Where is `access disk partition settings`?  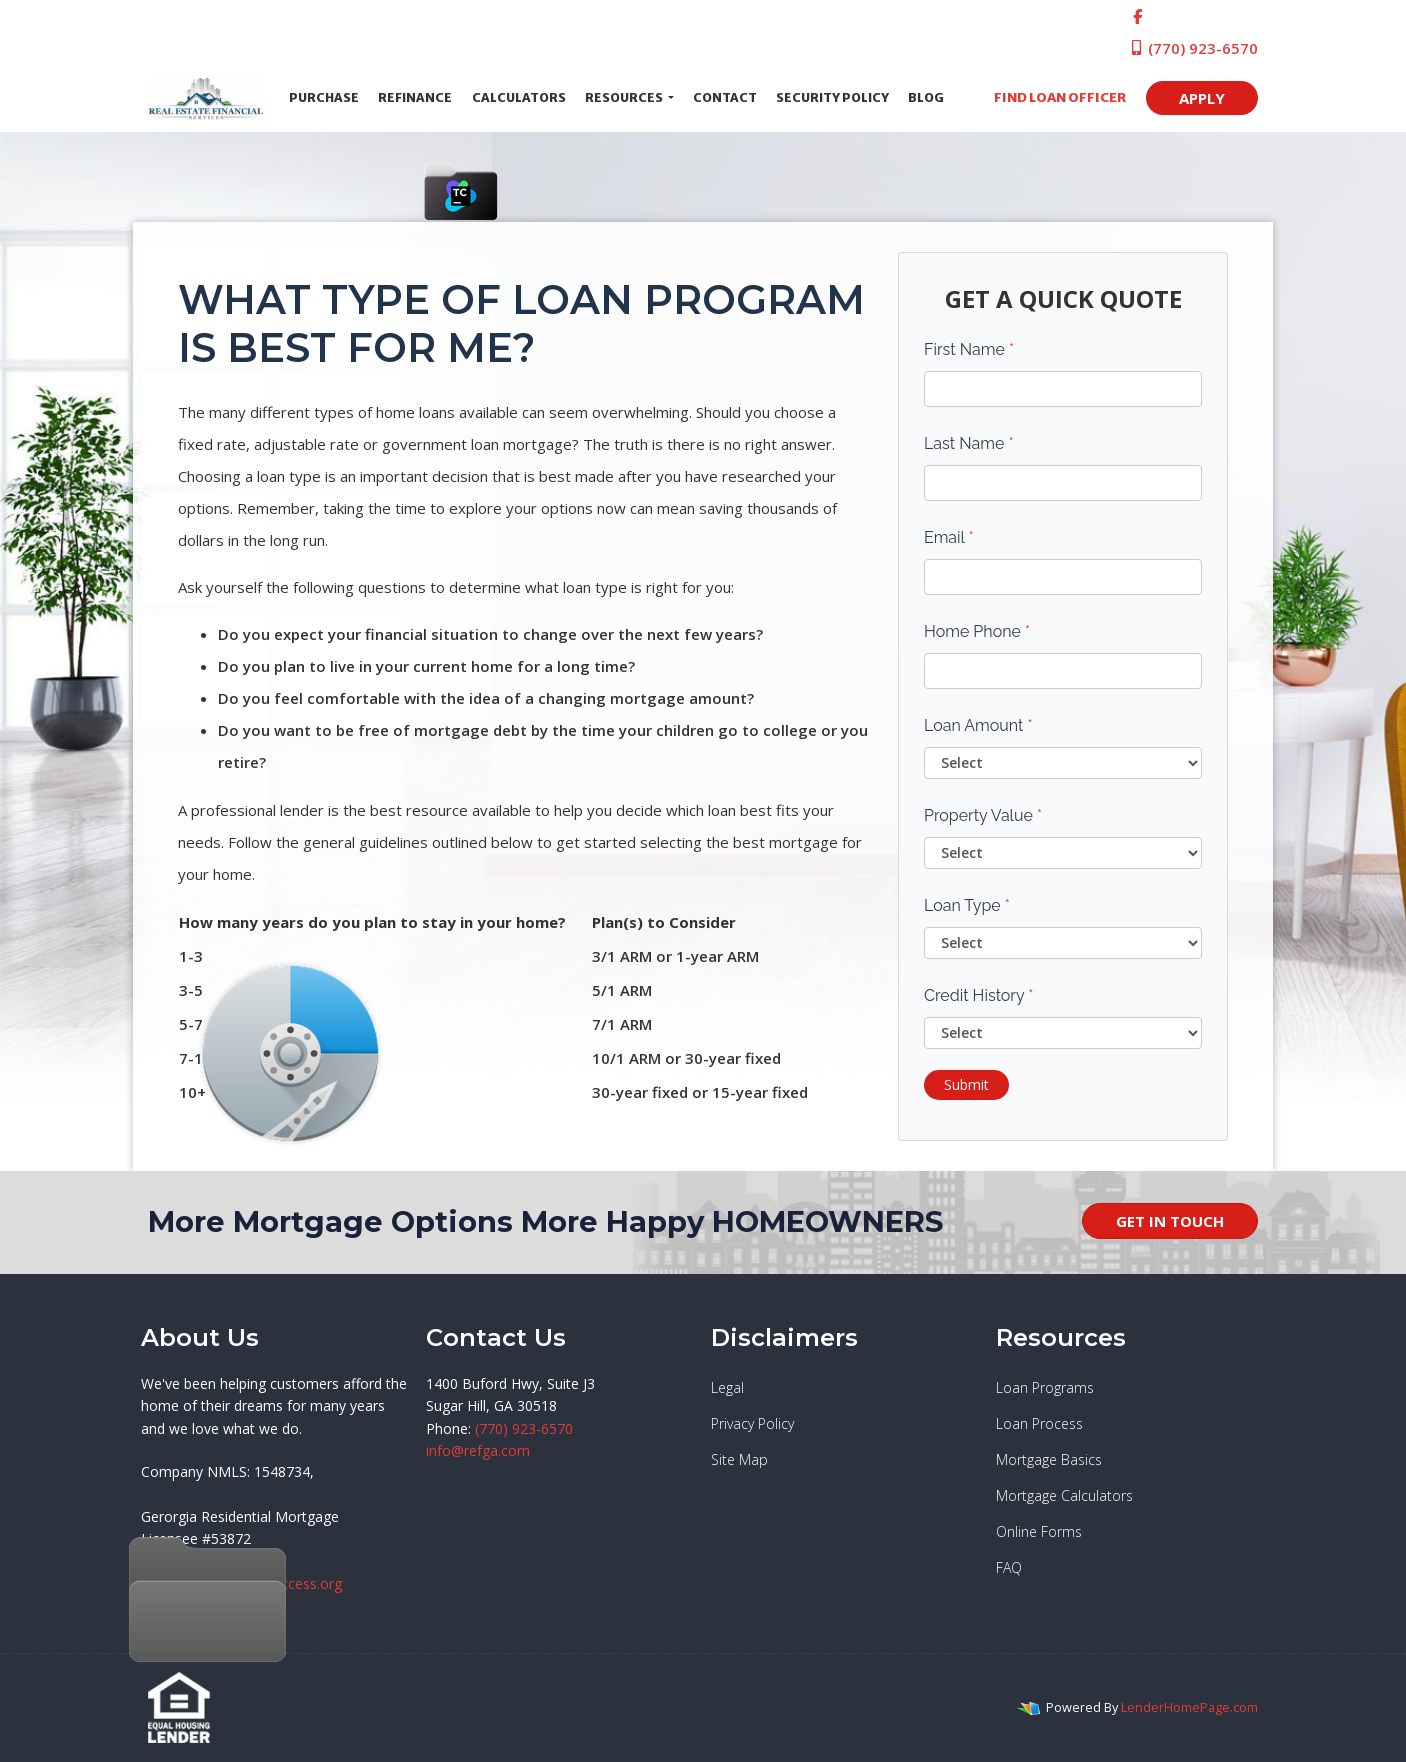 access disk partition settings is located at coordinates (290, 1053).